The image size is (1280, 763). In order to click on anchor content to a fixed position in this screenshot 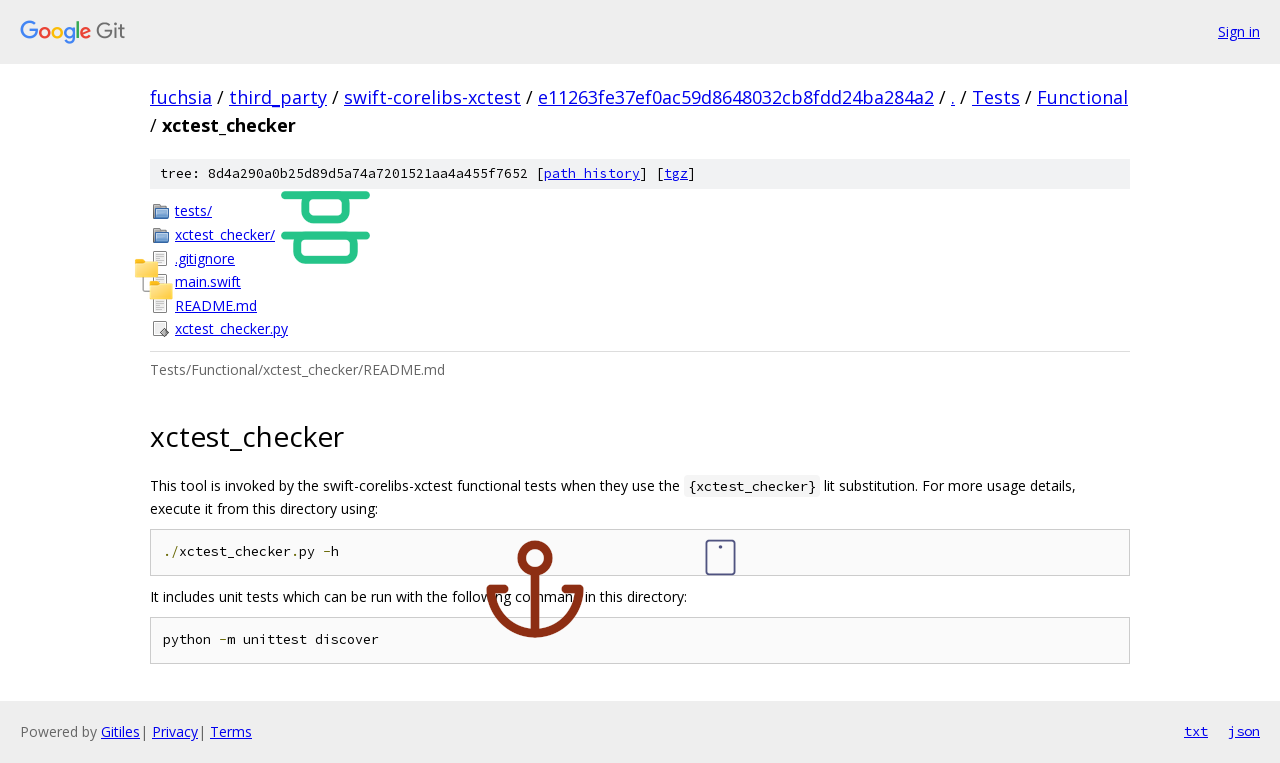, I will do `click(535, 589)`.